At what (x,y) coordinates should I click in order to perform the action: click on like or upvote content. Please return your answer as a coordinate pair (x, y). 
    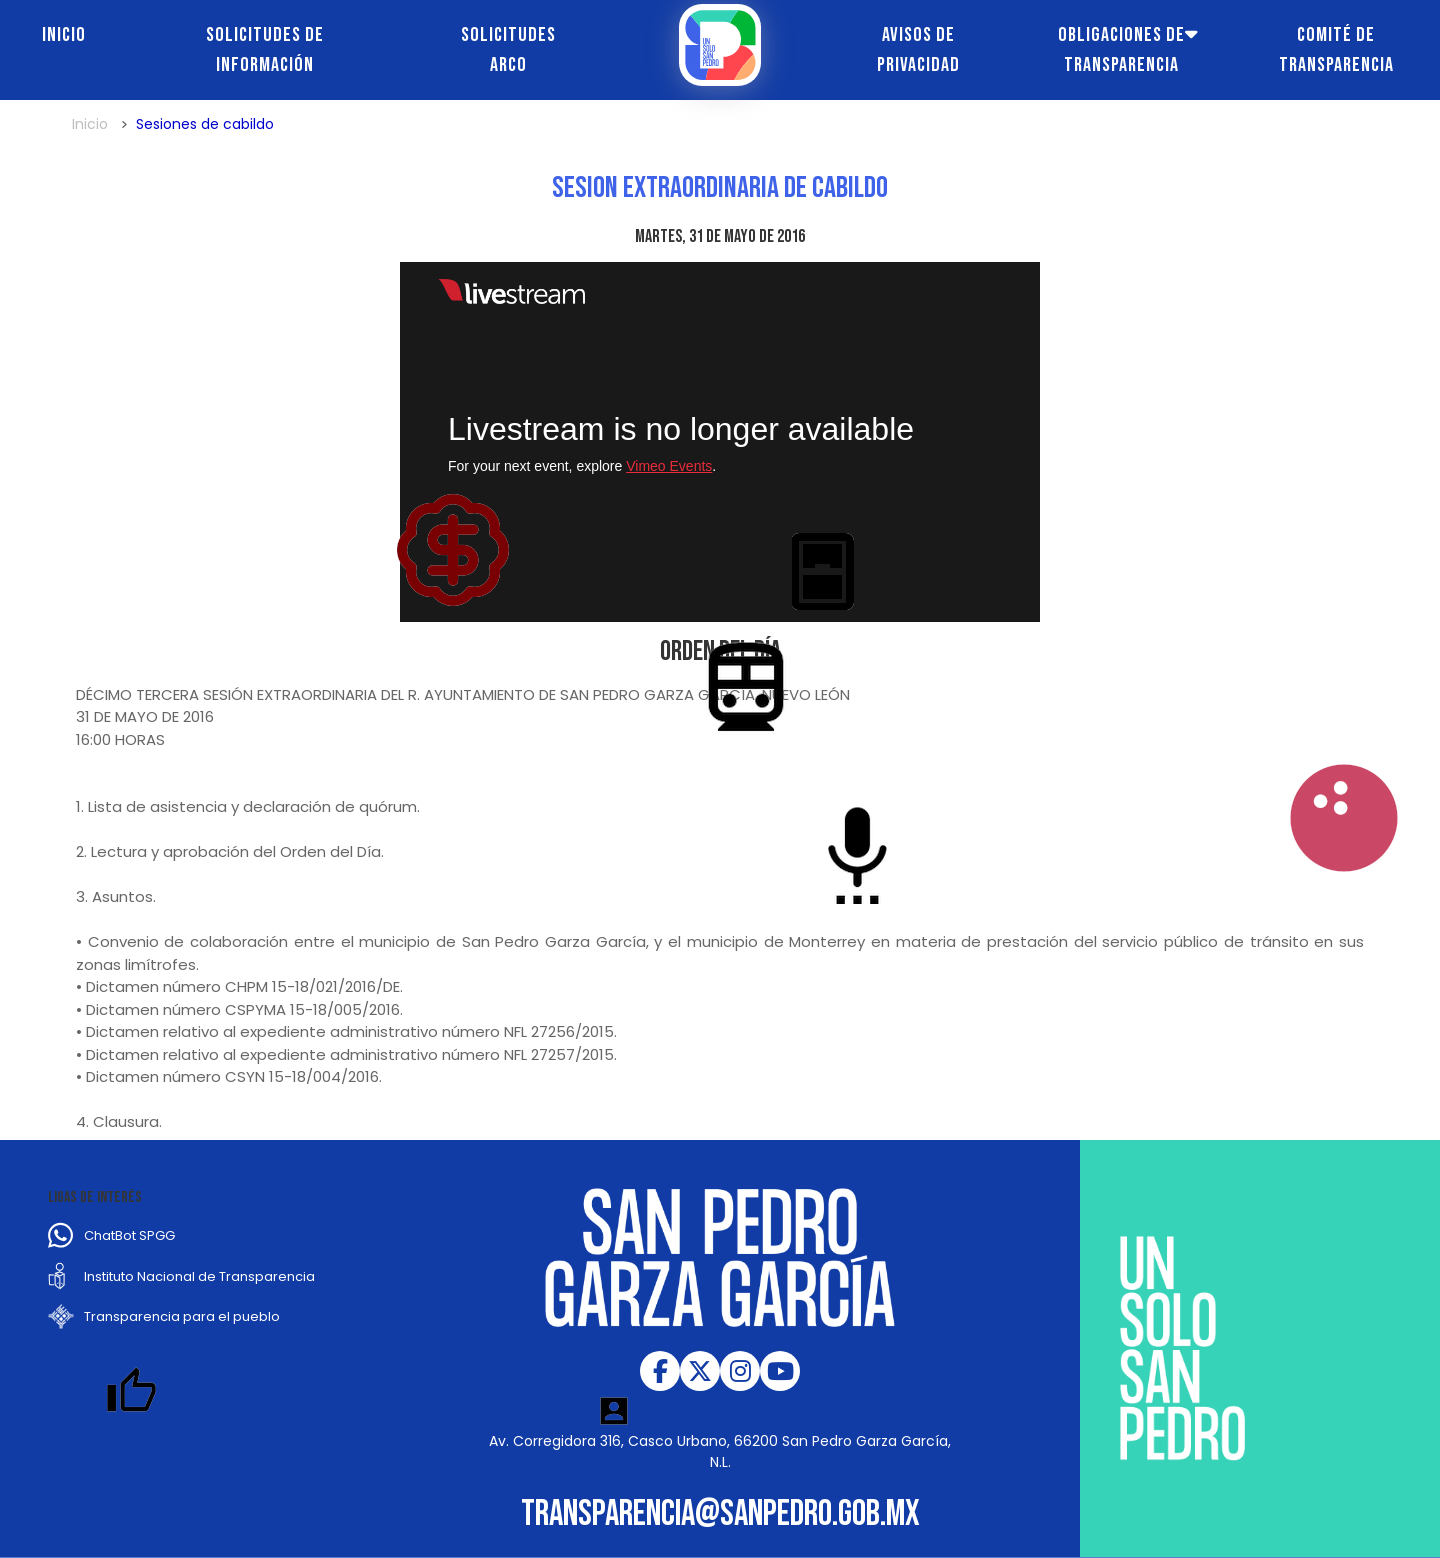
    Looking at the image, I should click on (131, 1391).